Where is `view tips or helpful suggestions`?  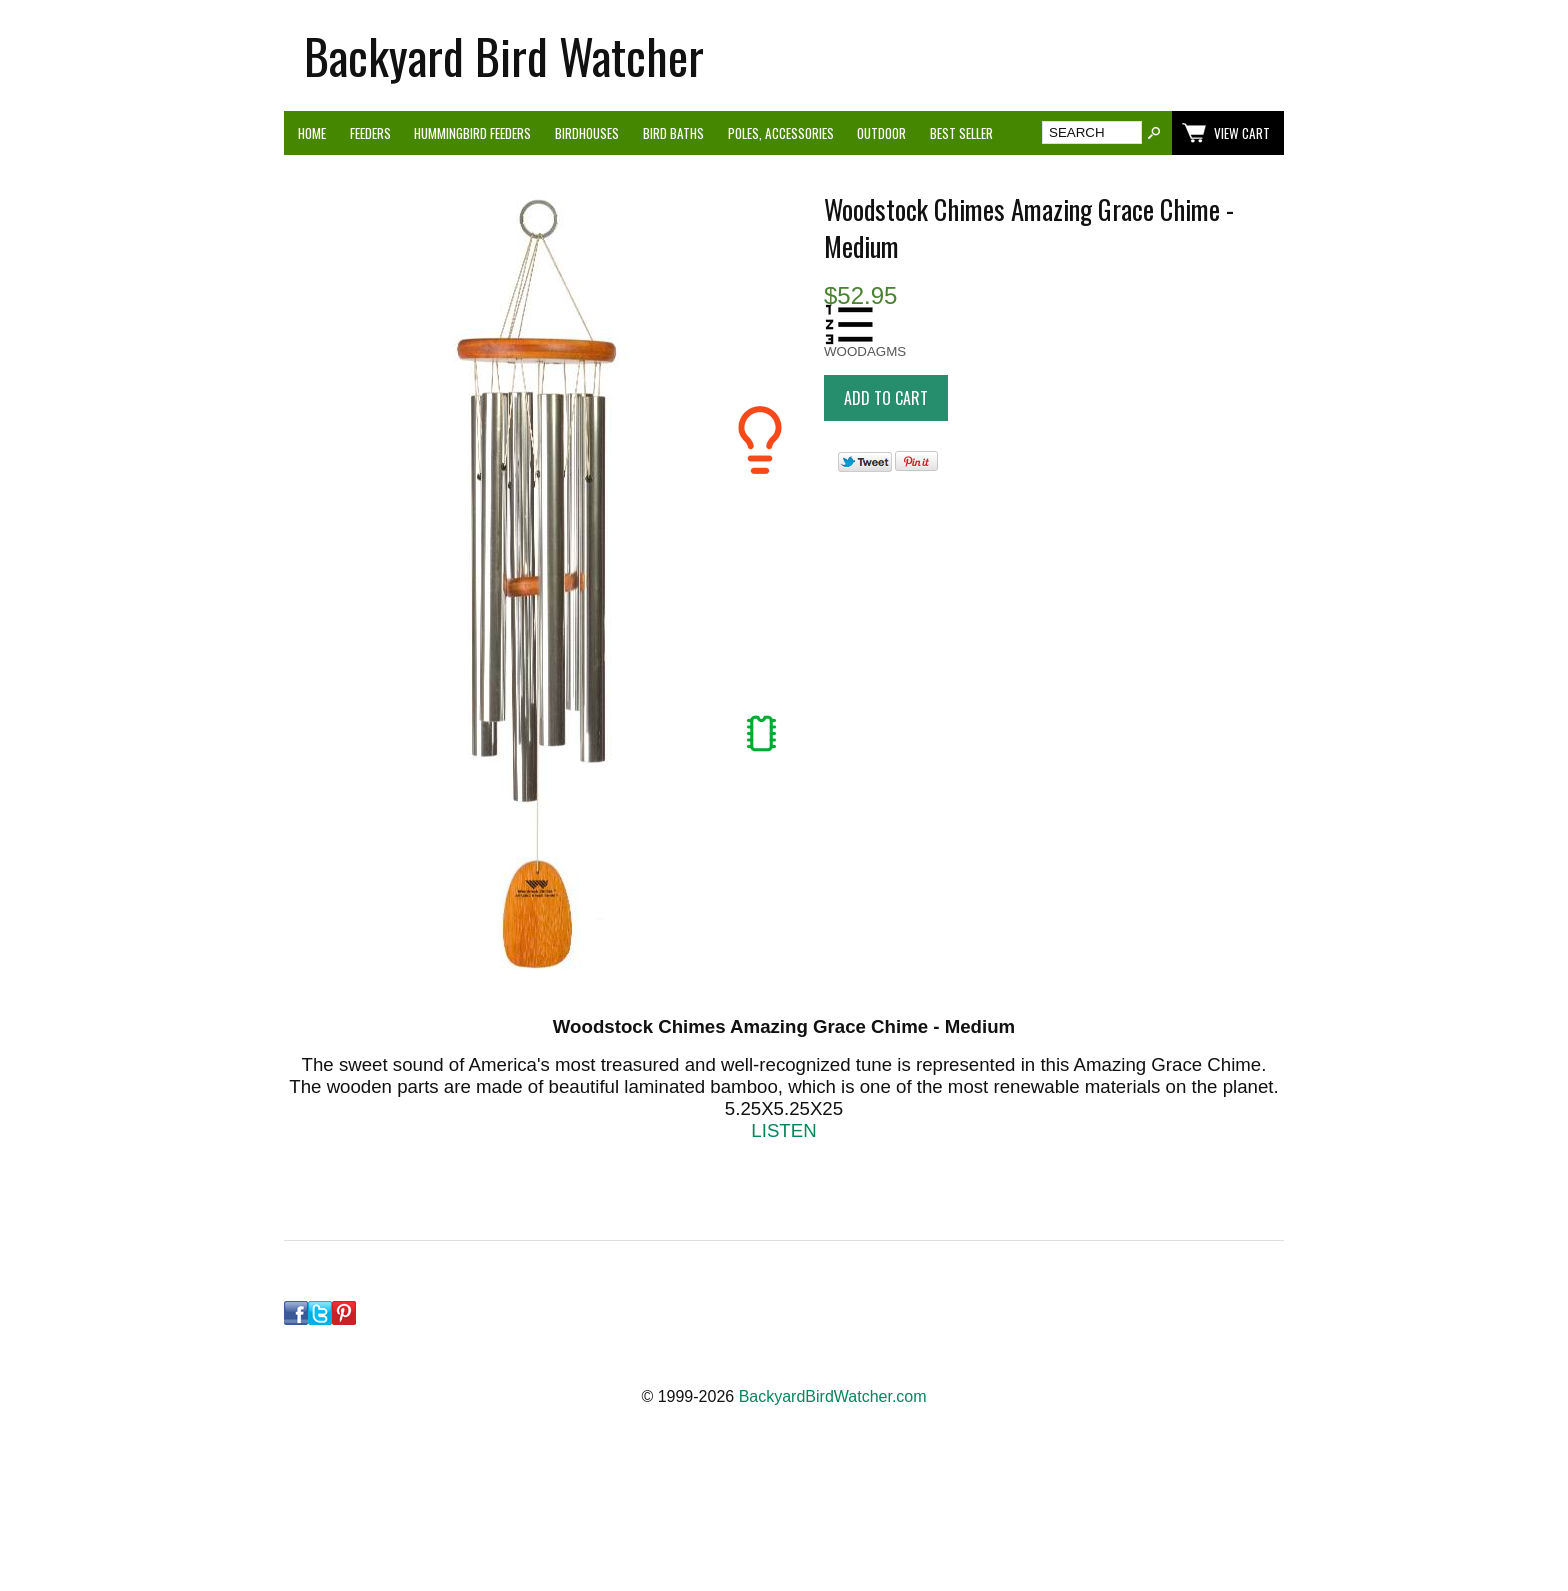 view tips or helpful suggestions is located at coordinates (760, 440).